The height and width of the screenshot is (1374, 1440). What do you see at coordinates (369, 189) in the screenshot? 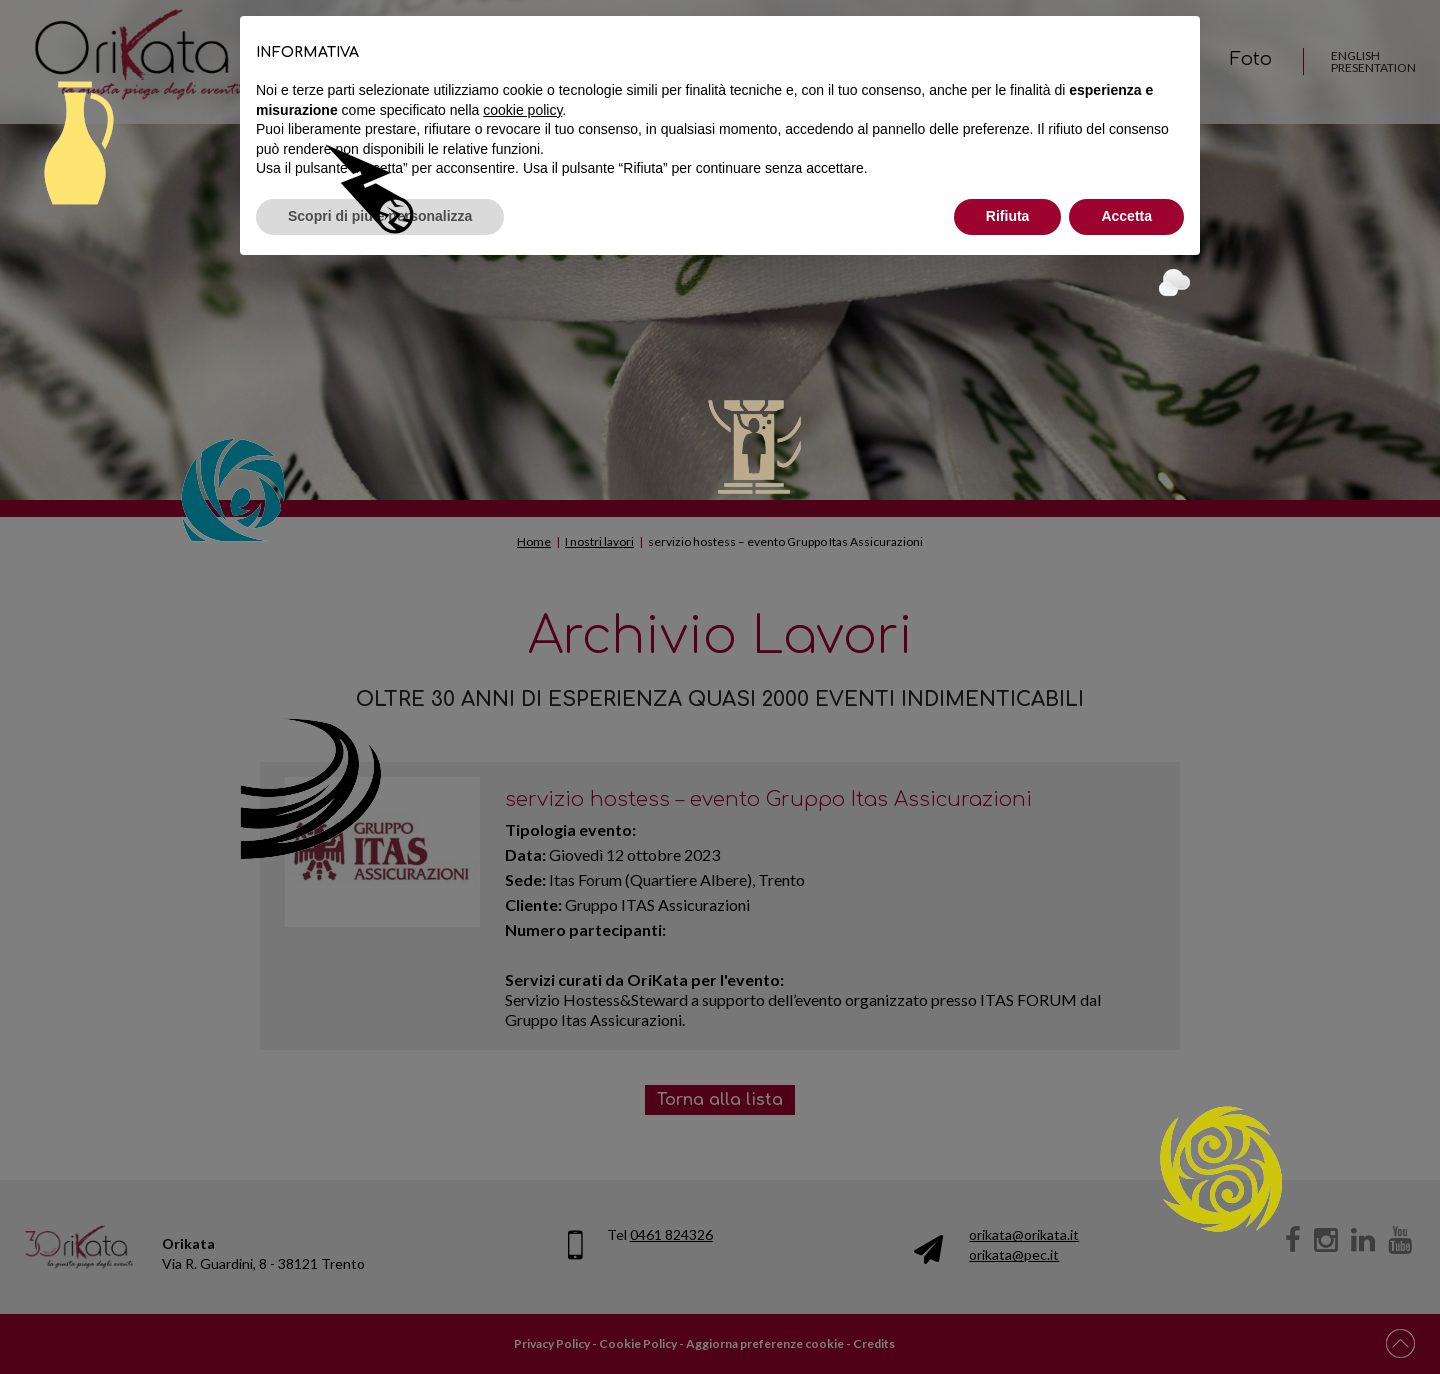
I see `launch a lightning-fast attack or special move` at bounding box center [369, 189].